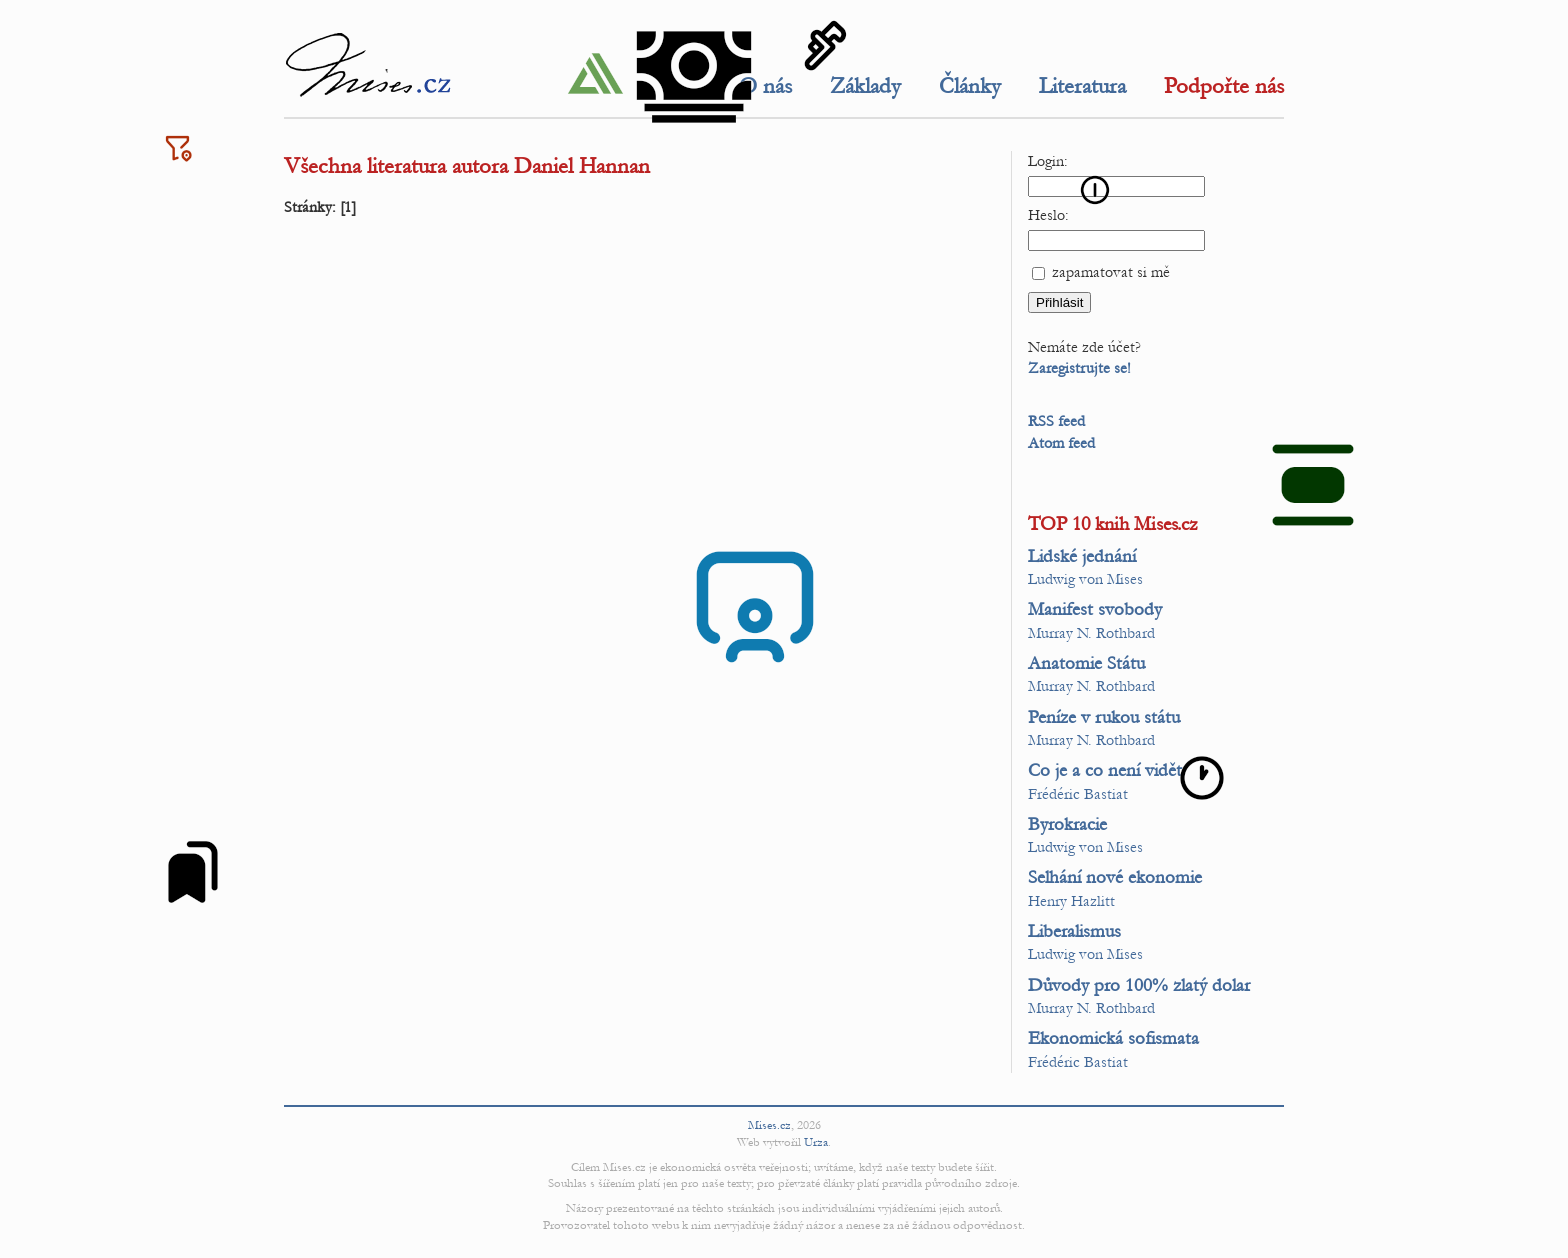 This screenshot has height=1258, width=1568. What do you see at coordinates (1202, 778) in the screenshot?
I see `indicates the current time is 1 o'clock` at bounding box center [1202, 778].